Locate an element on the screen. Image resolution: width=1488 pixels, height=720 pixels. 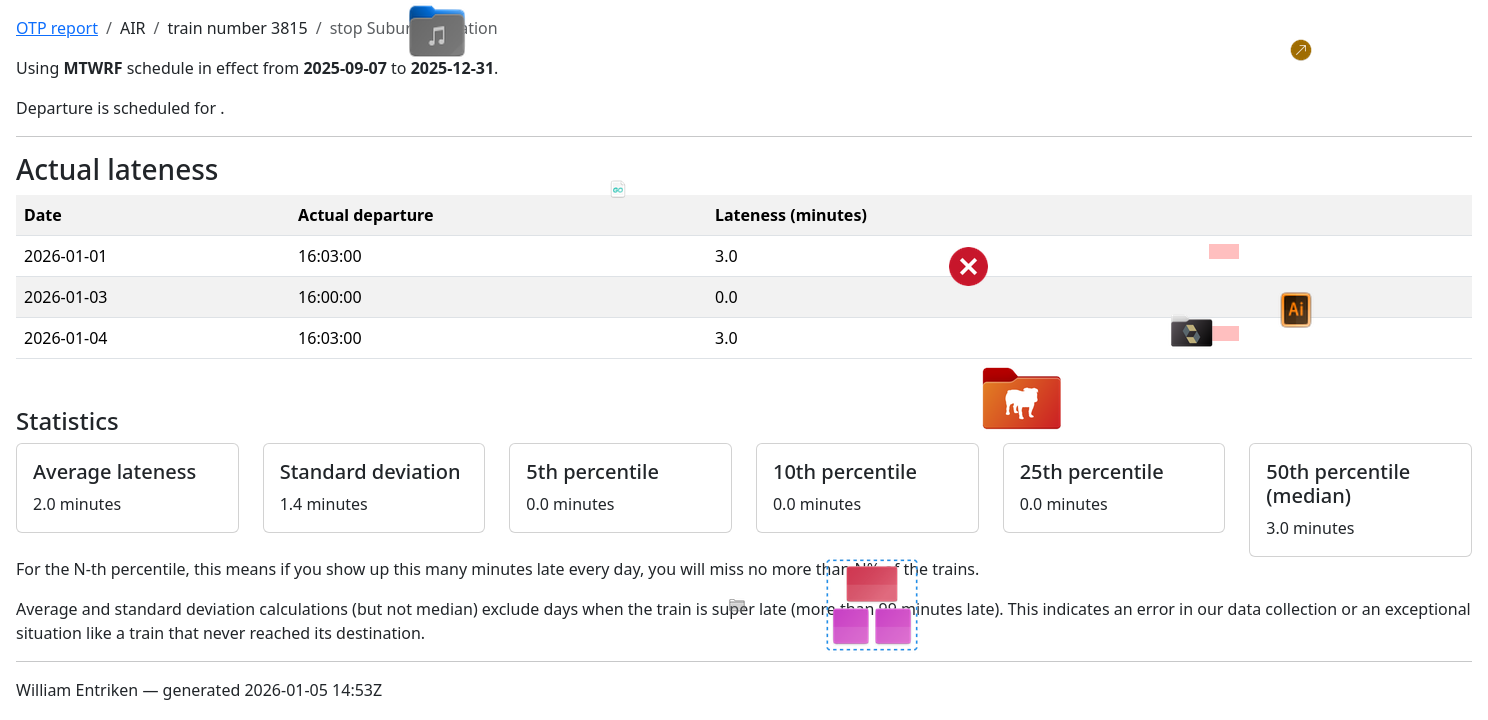
open hibernate or sleep mode system folder is located at coordinates (1191, 331).